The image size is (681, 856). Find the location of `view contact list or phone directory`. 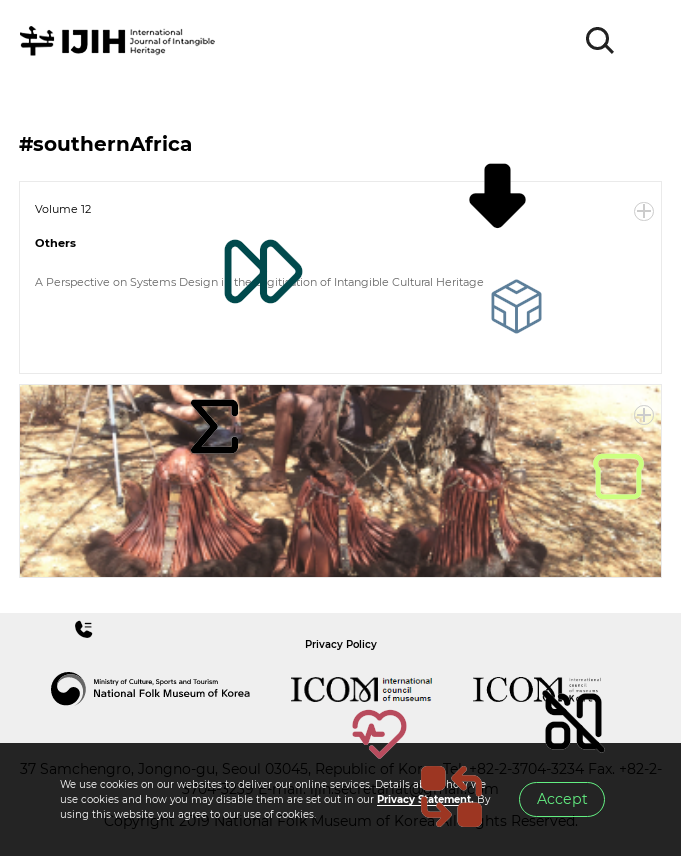

view contact list or phone directory is located at coordinates (84, 629).